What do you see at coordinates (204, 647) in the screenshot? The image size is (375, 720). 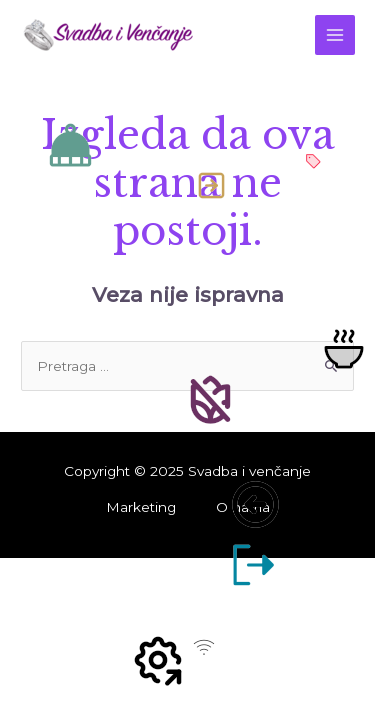 I see `indicates strong wifi signal strength` at bounding box center [204, 647].